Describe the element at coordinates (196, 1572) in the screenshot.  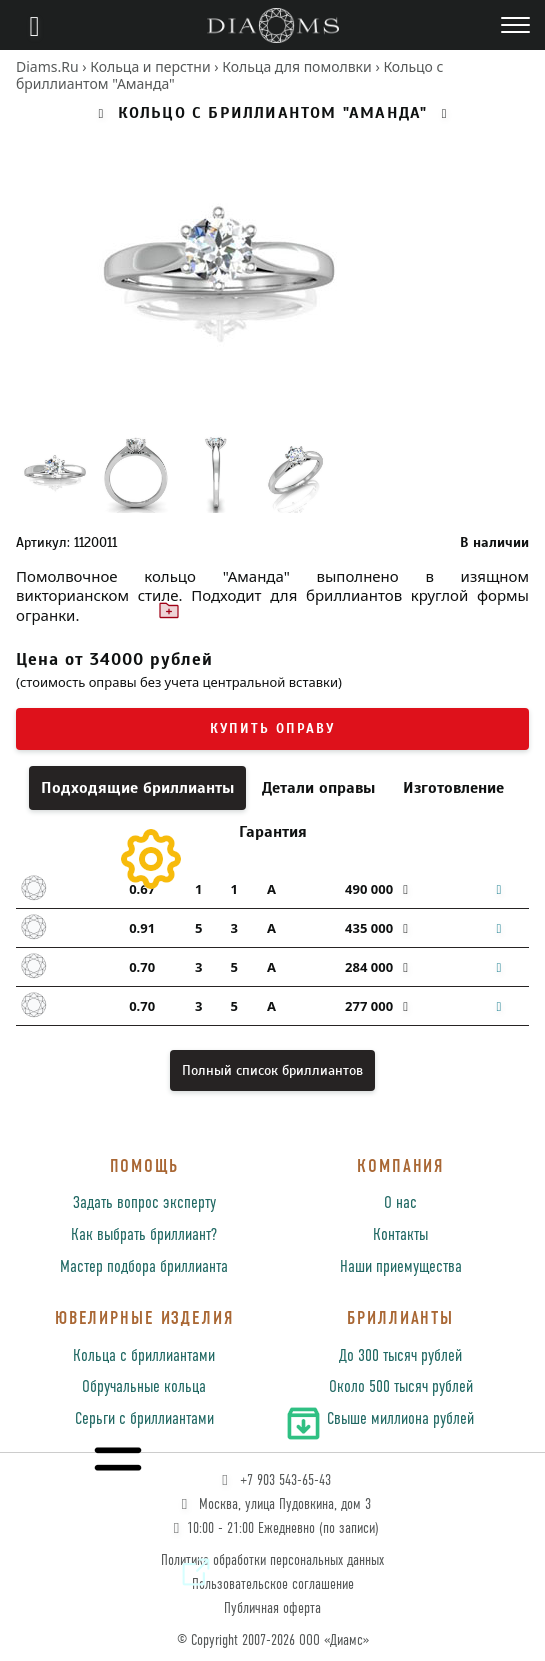
I see `open link in a new window or tab` at that location.